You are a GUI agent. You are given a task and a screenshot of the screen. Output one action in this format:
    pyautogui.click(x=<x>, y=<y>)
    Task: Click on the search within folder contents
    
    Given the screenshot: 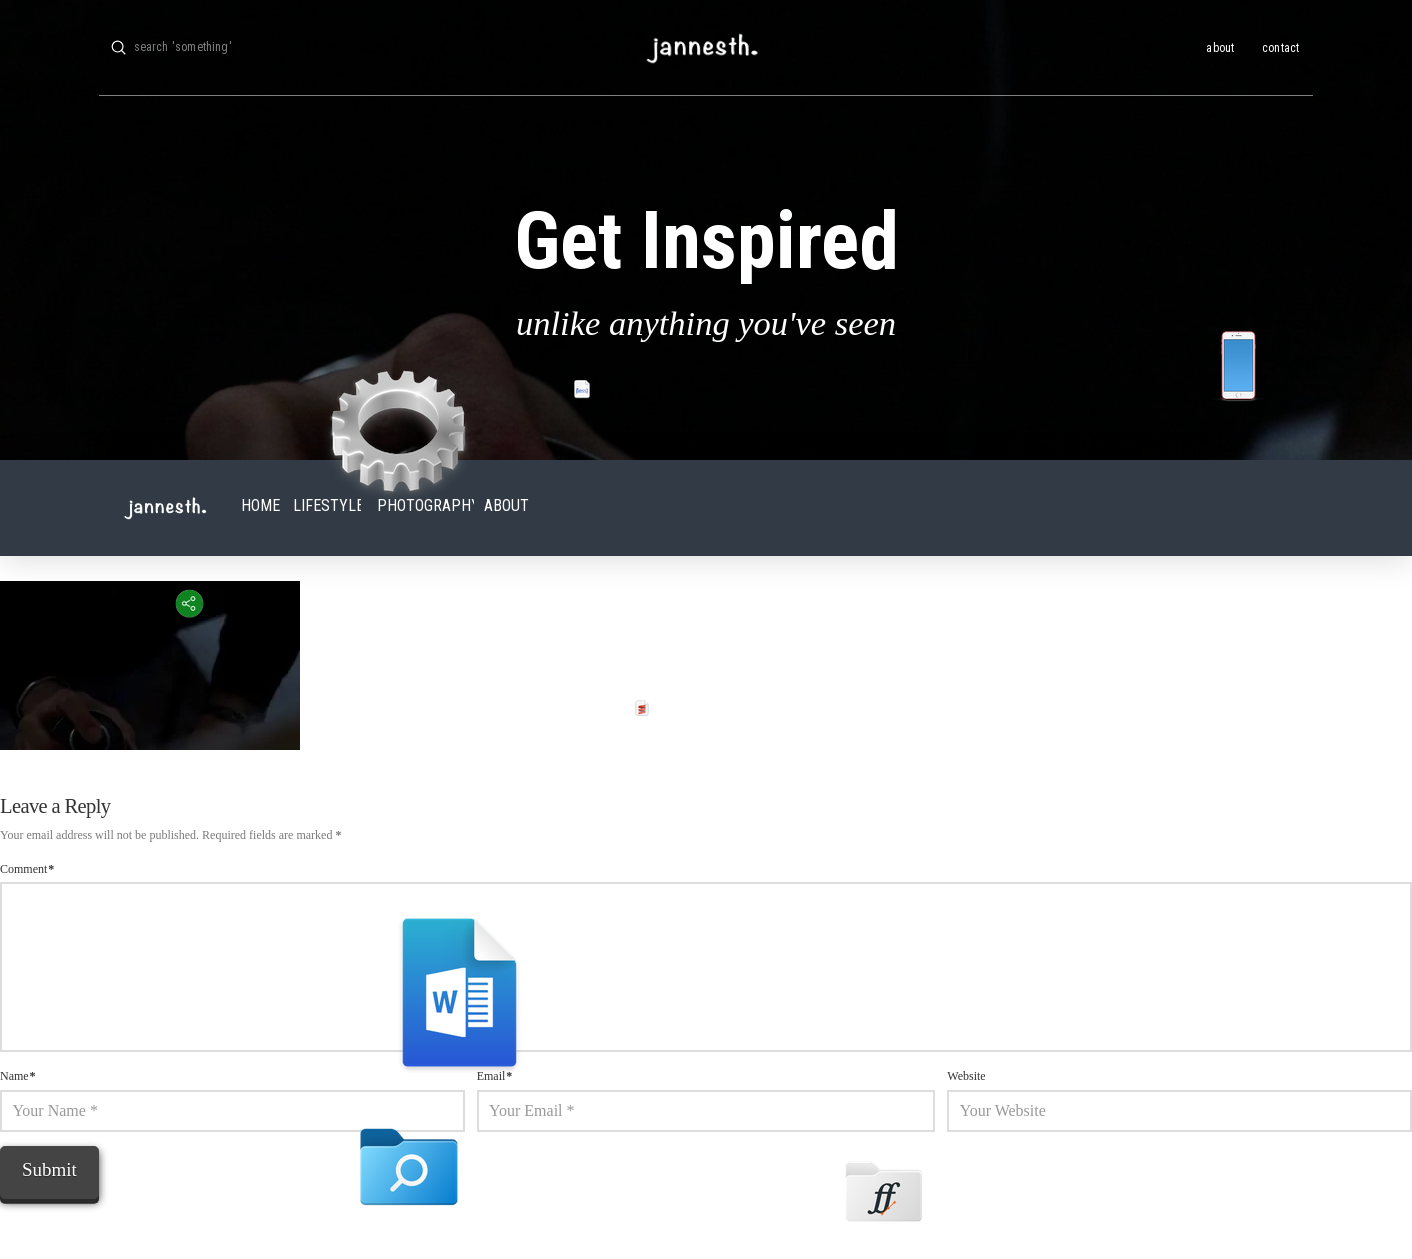 What is the action you would take?
    pyautogui.click(x=408, y=1169)
    